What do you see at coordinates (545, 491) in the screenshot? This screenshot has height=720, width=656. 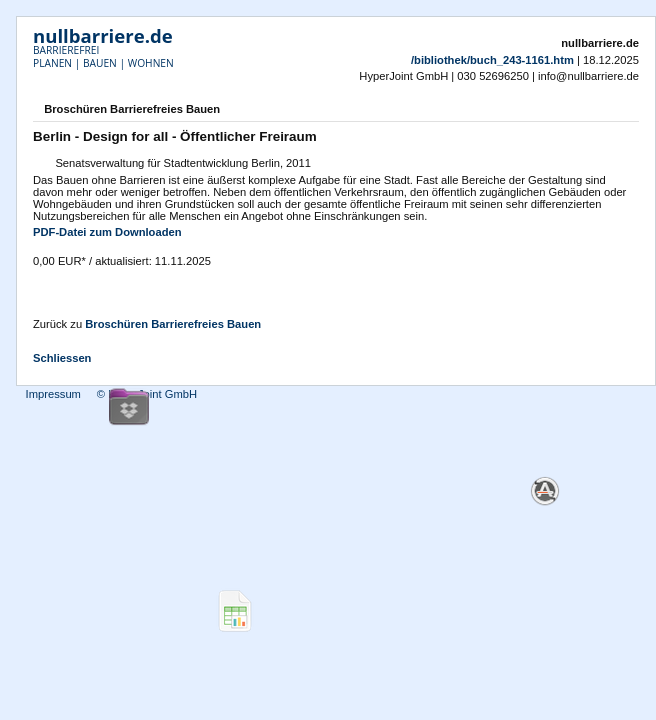 I see `open the software update manager` at bounding box center [545, 491].